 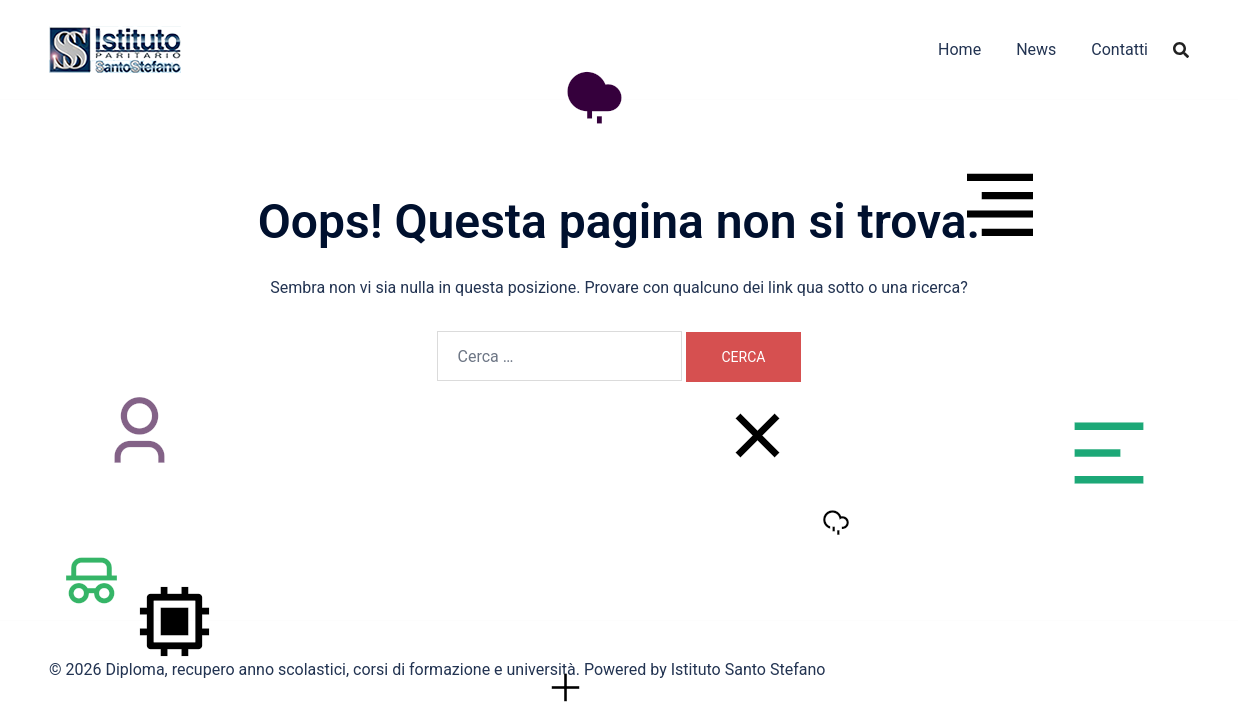 I want to click on indicates light rain or drizzle conditions, so click(x=594, y=96).